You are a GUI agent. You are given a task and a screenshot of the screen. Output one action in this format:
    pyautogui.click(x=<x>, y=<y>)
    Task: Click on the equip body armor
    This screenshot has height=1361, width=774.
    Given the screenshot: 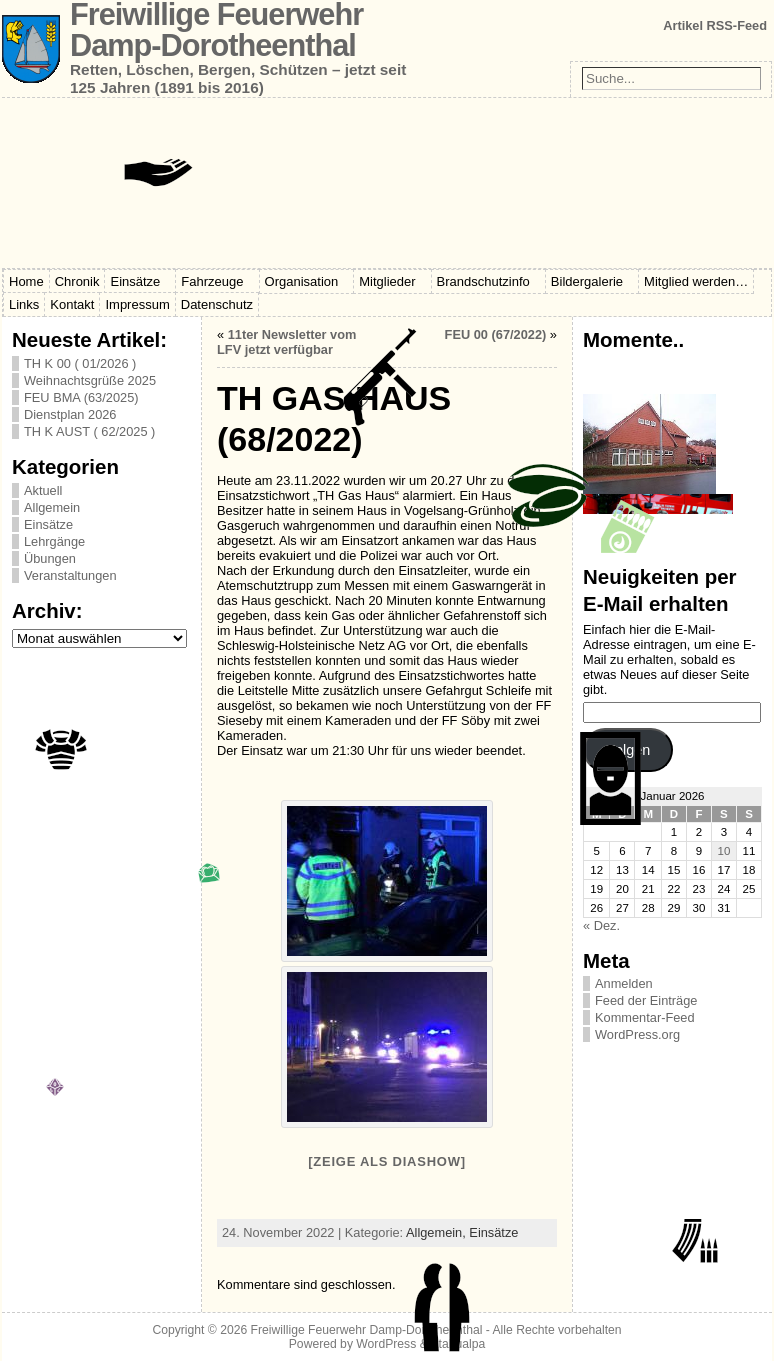 What is the action you would take?
    pyautogui.click(x=61, y=749)
    